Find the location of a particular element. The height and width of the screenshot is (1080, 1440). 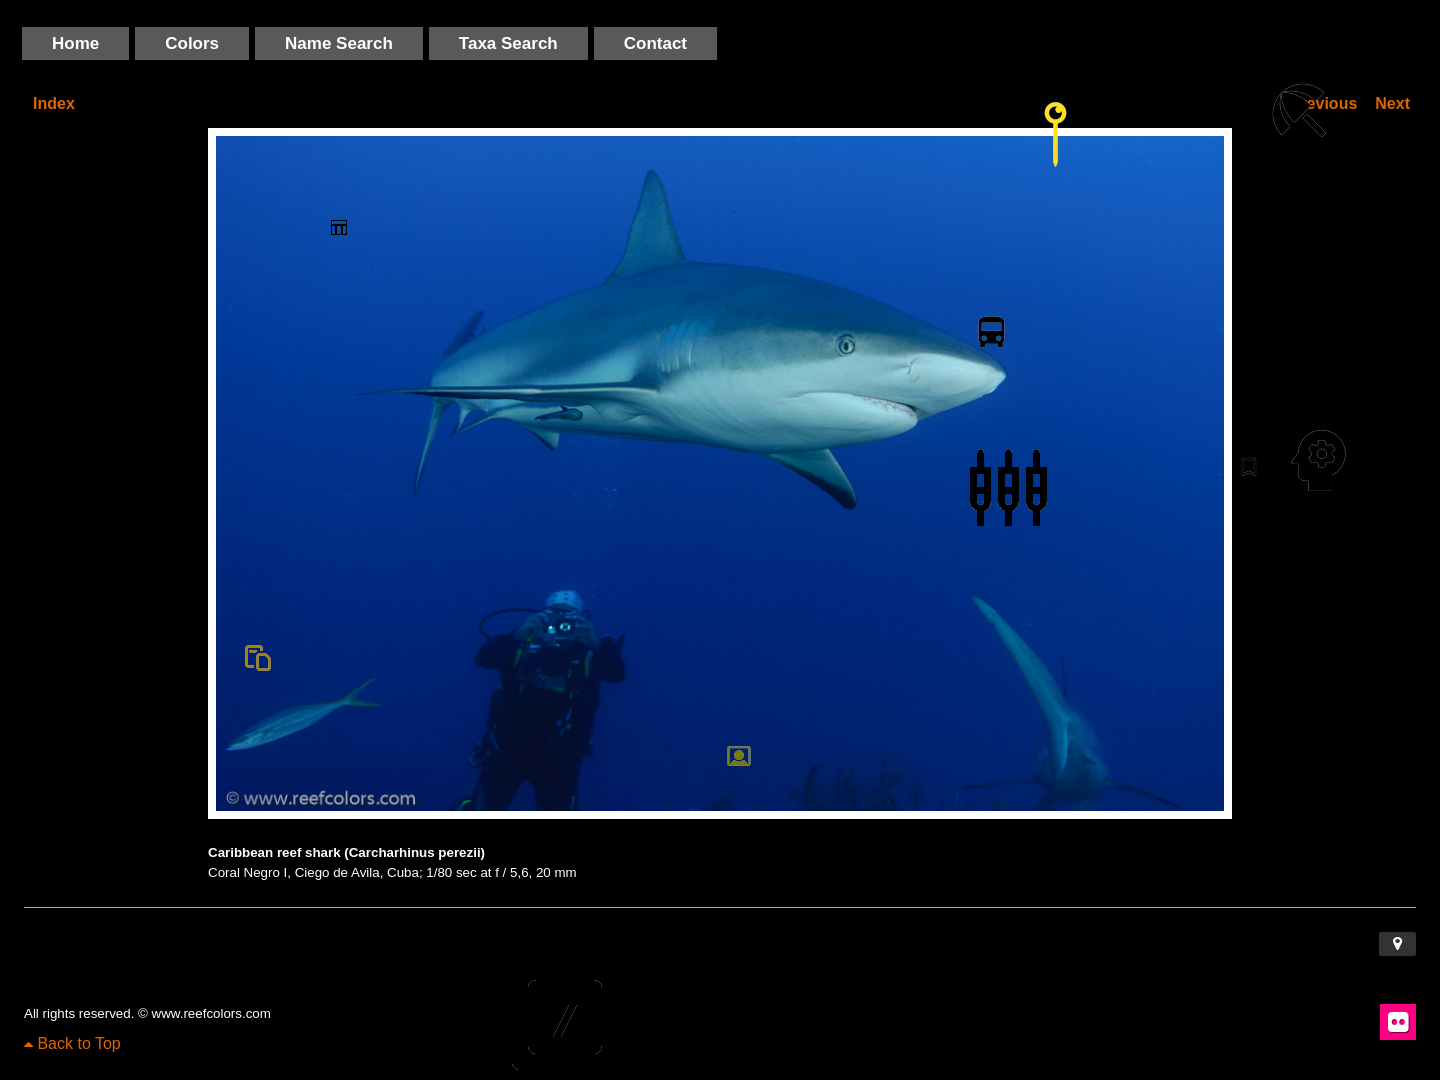

paste copied content from clipboard is located at coordinates (258, 658).